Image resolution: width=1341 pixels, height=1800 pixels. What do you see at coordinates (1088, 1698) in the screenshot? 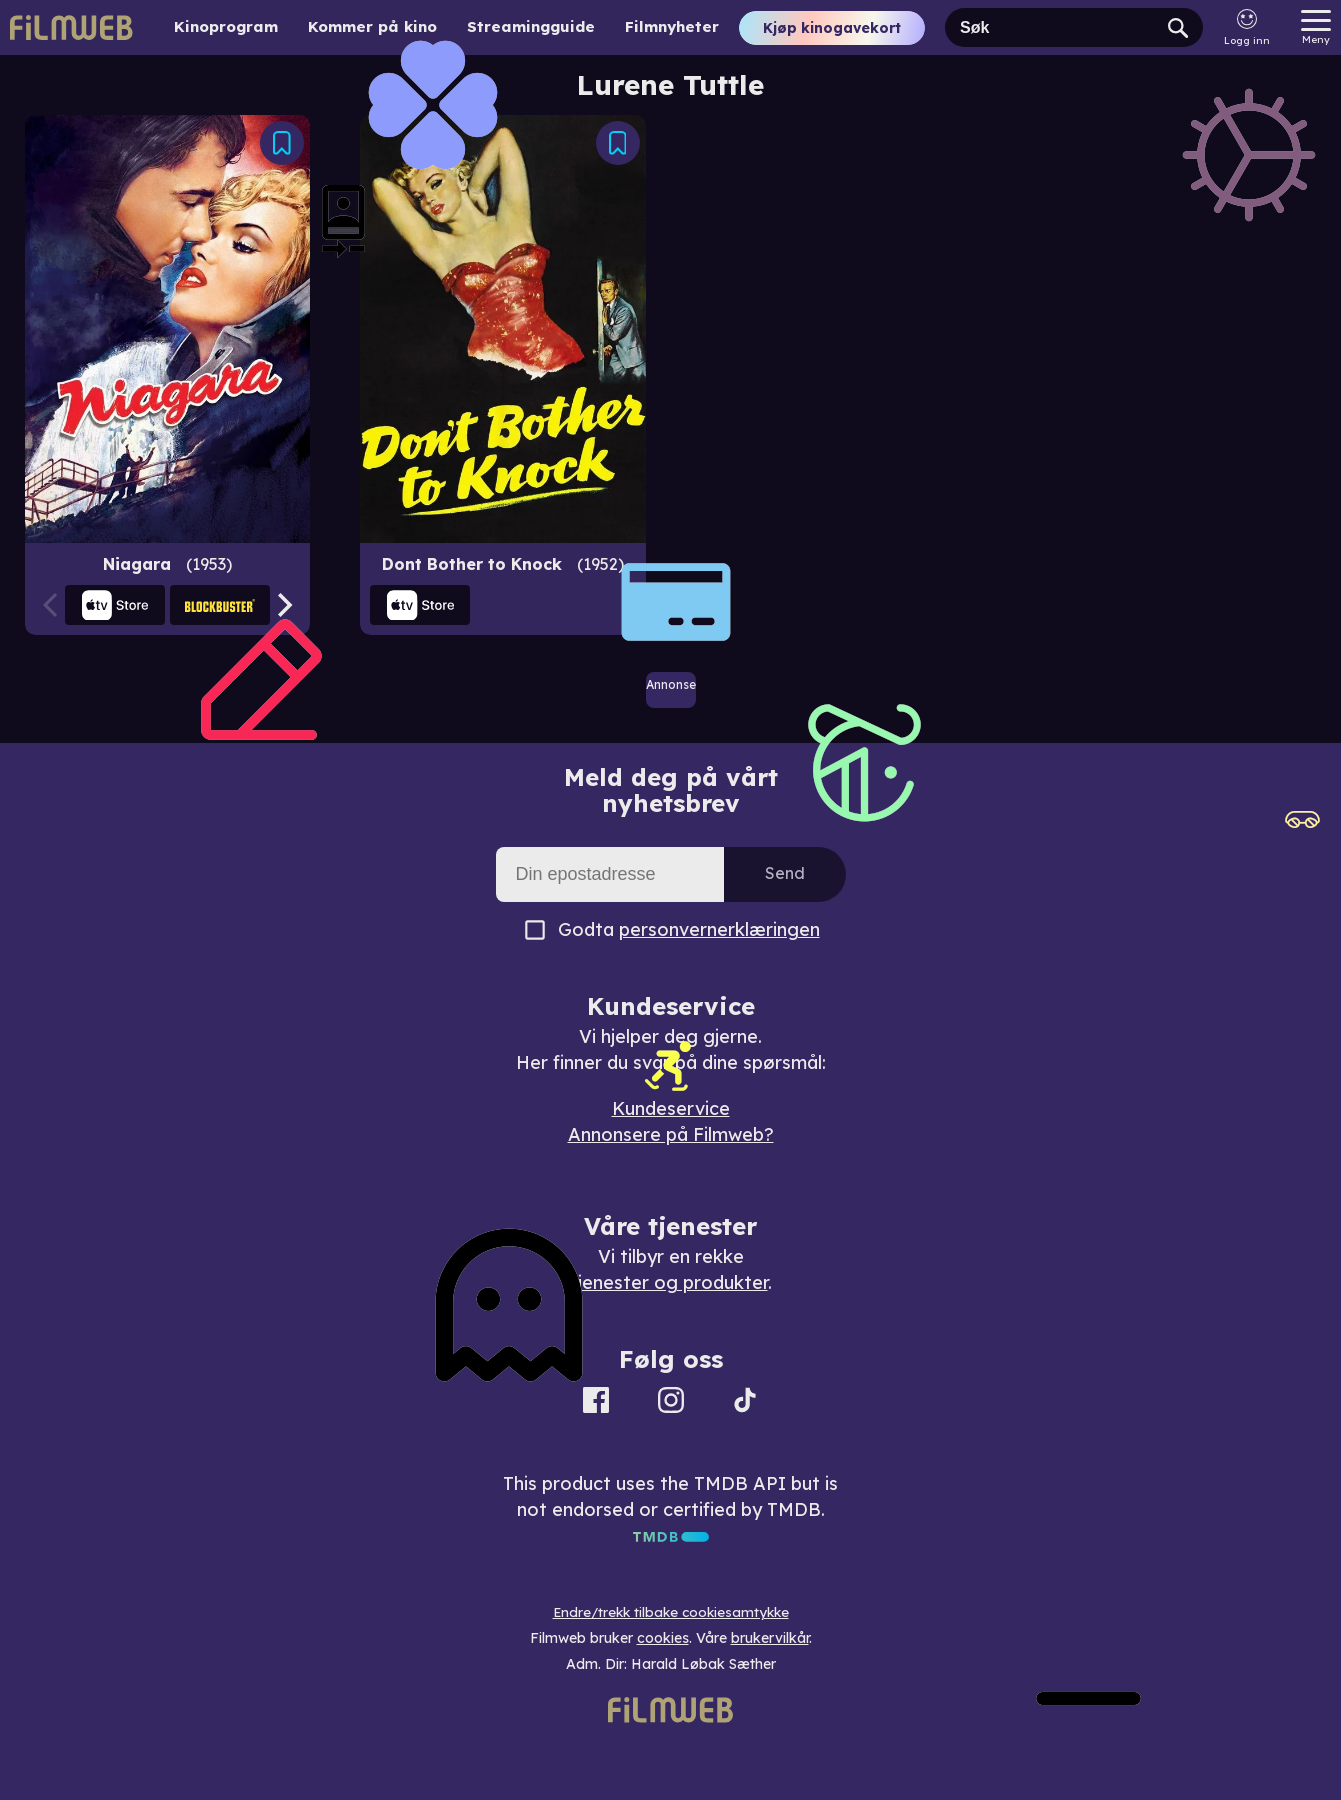
I see `decrease quantity or value` at bounding box center [1088, 1698].